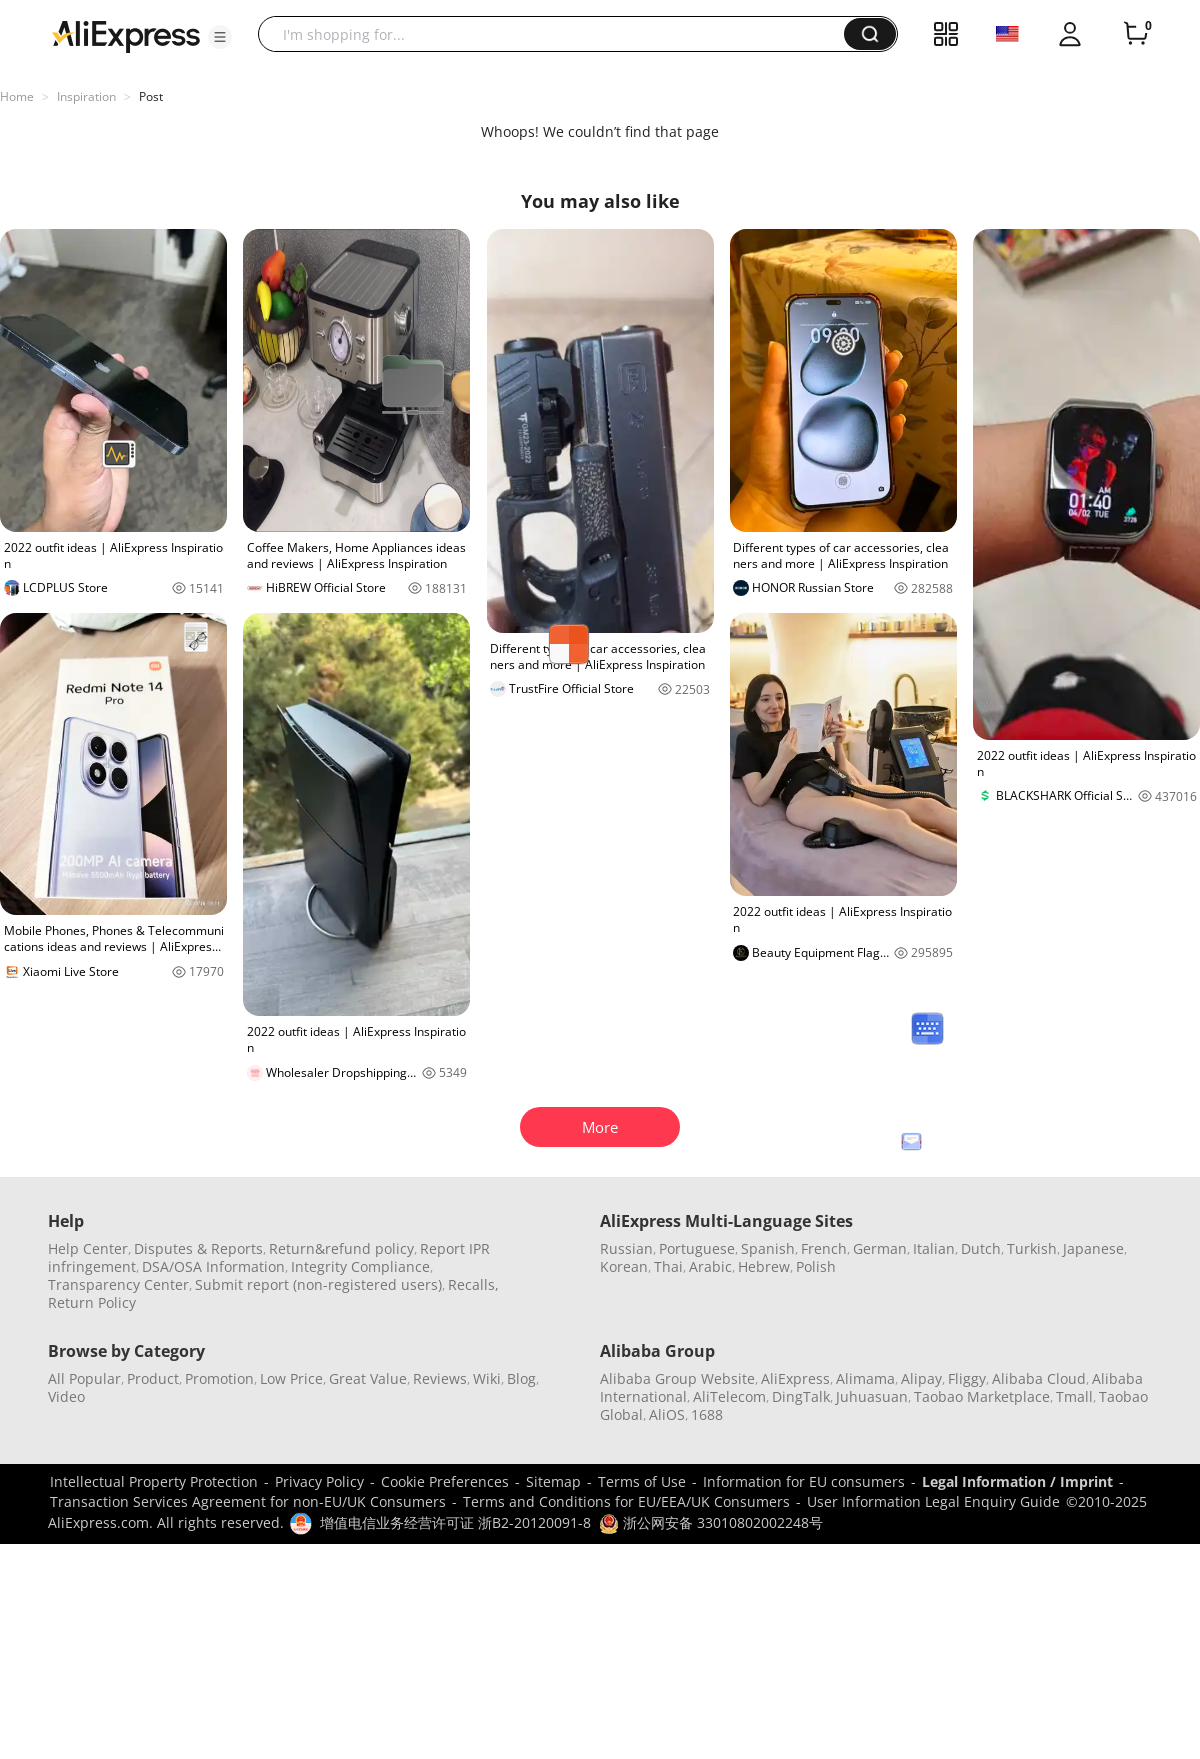  I want to click on switch to the bottom-left workspace, so click(569, 644).